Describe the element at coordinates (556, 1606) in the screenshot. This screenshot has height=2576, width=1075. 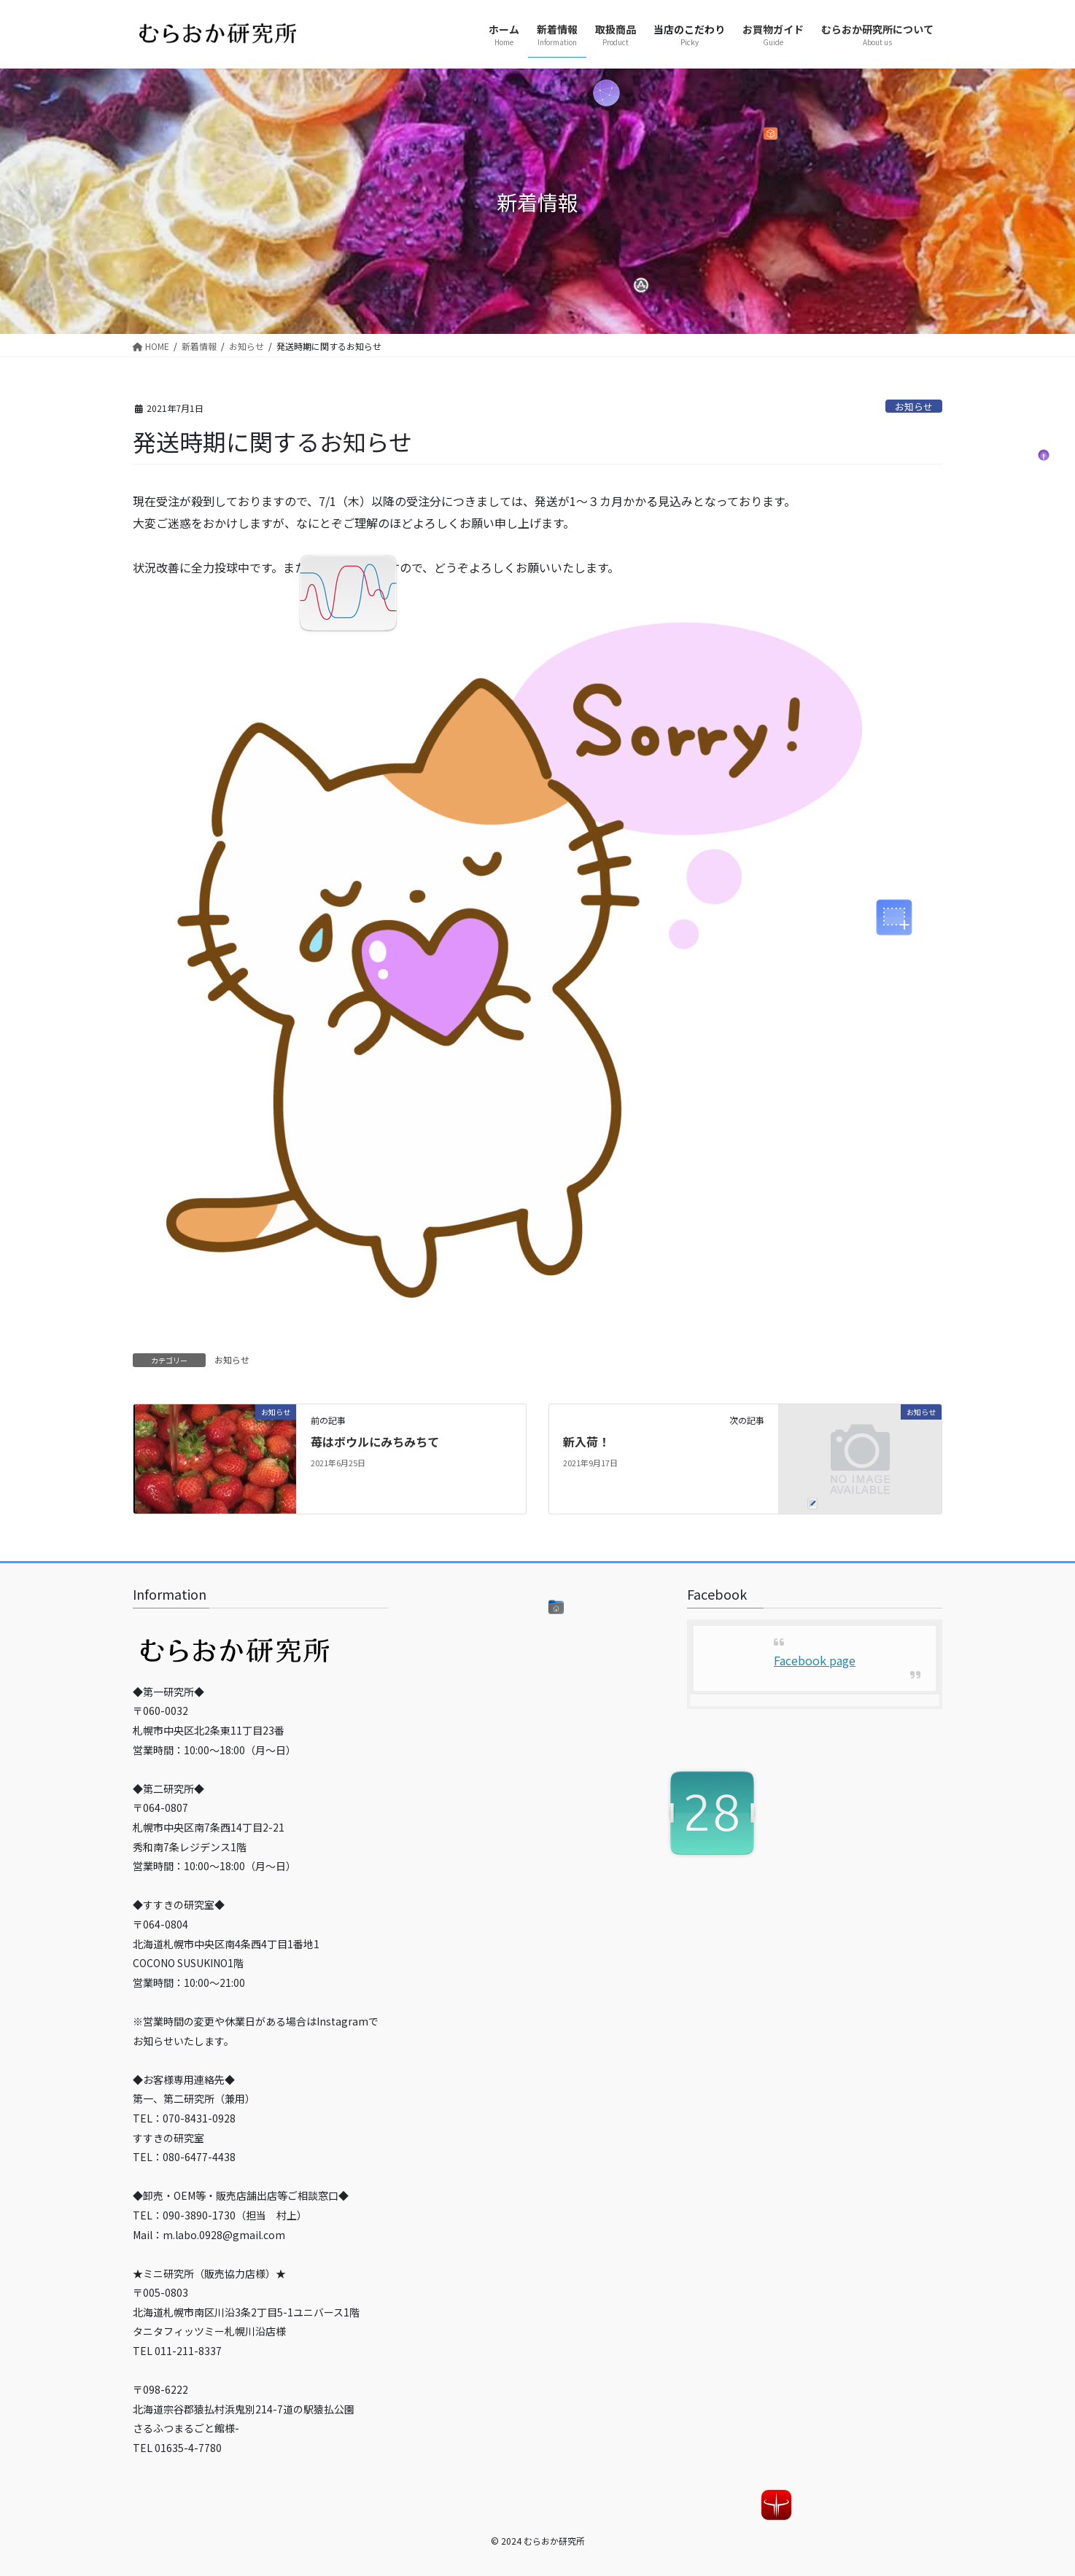
I see `access your home folder` at that location.